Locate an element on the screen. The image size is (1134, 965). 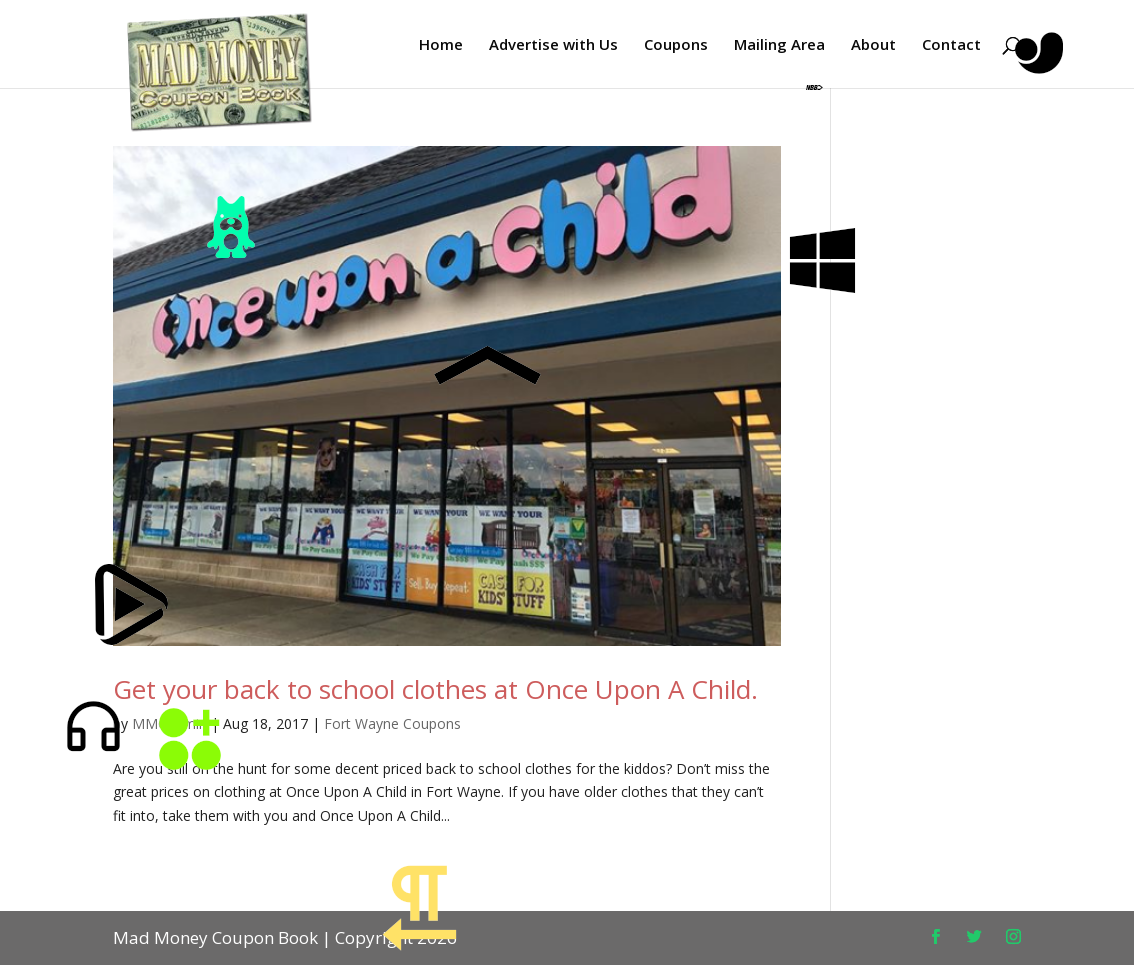
access audio or music settings is located at coordinates (93, 727).